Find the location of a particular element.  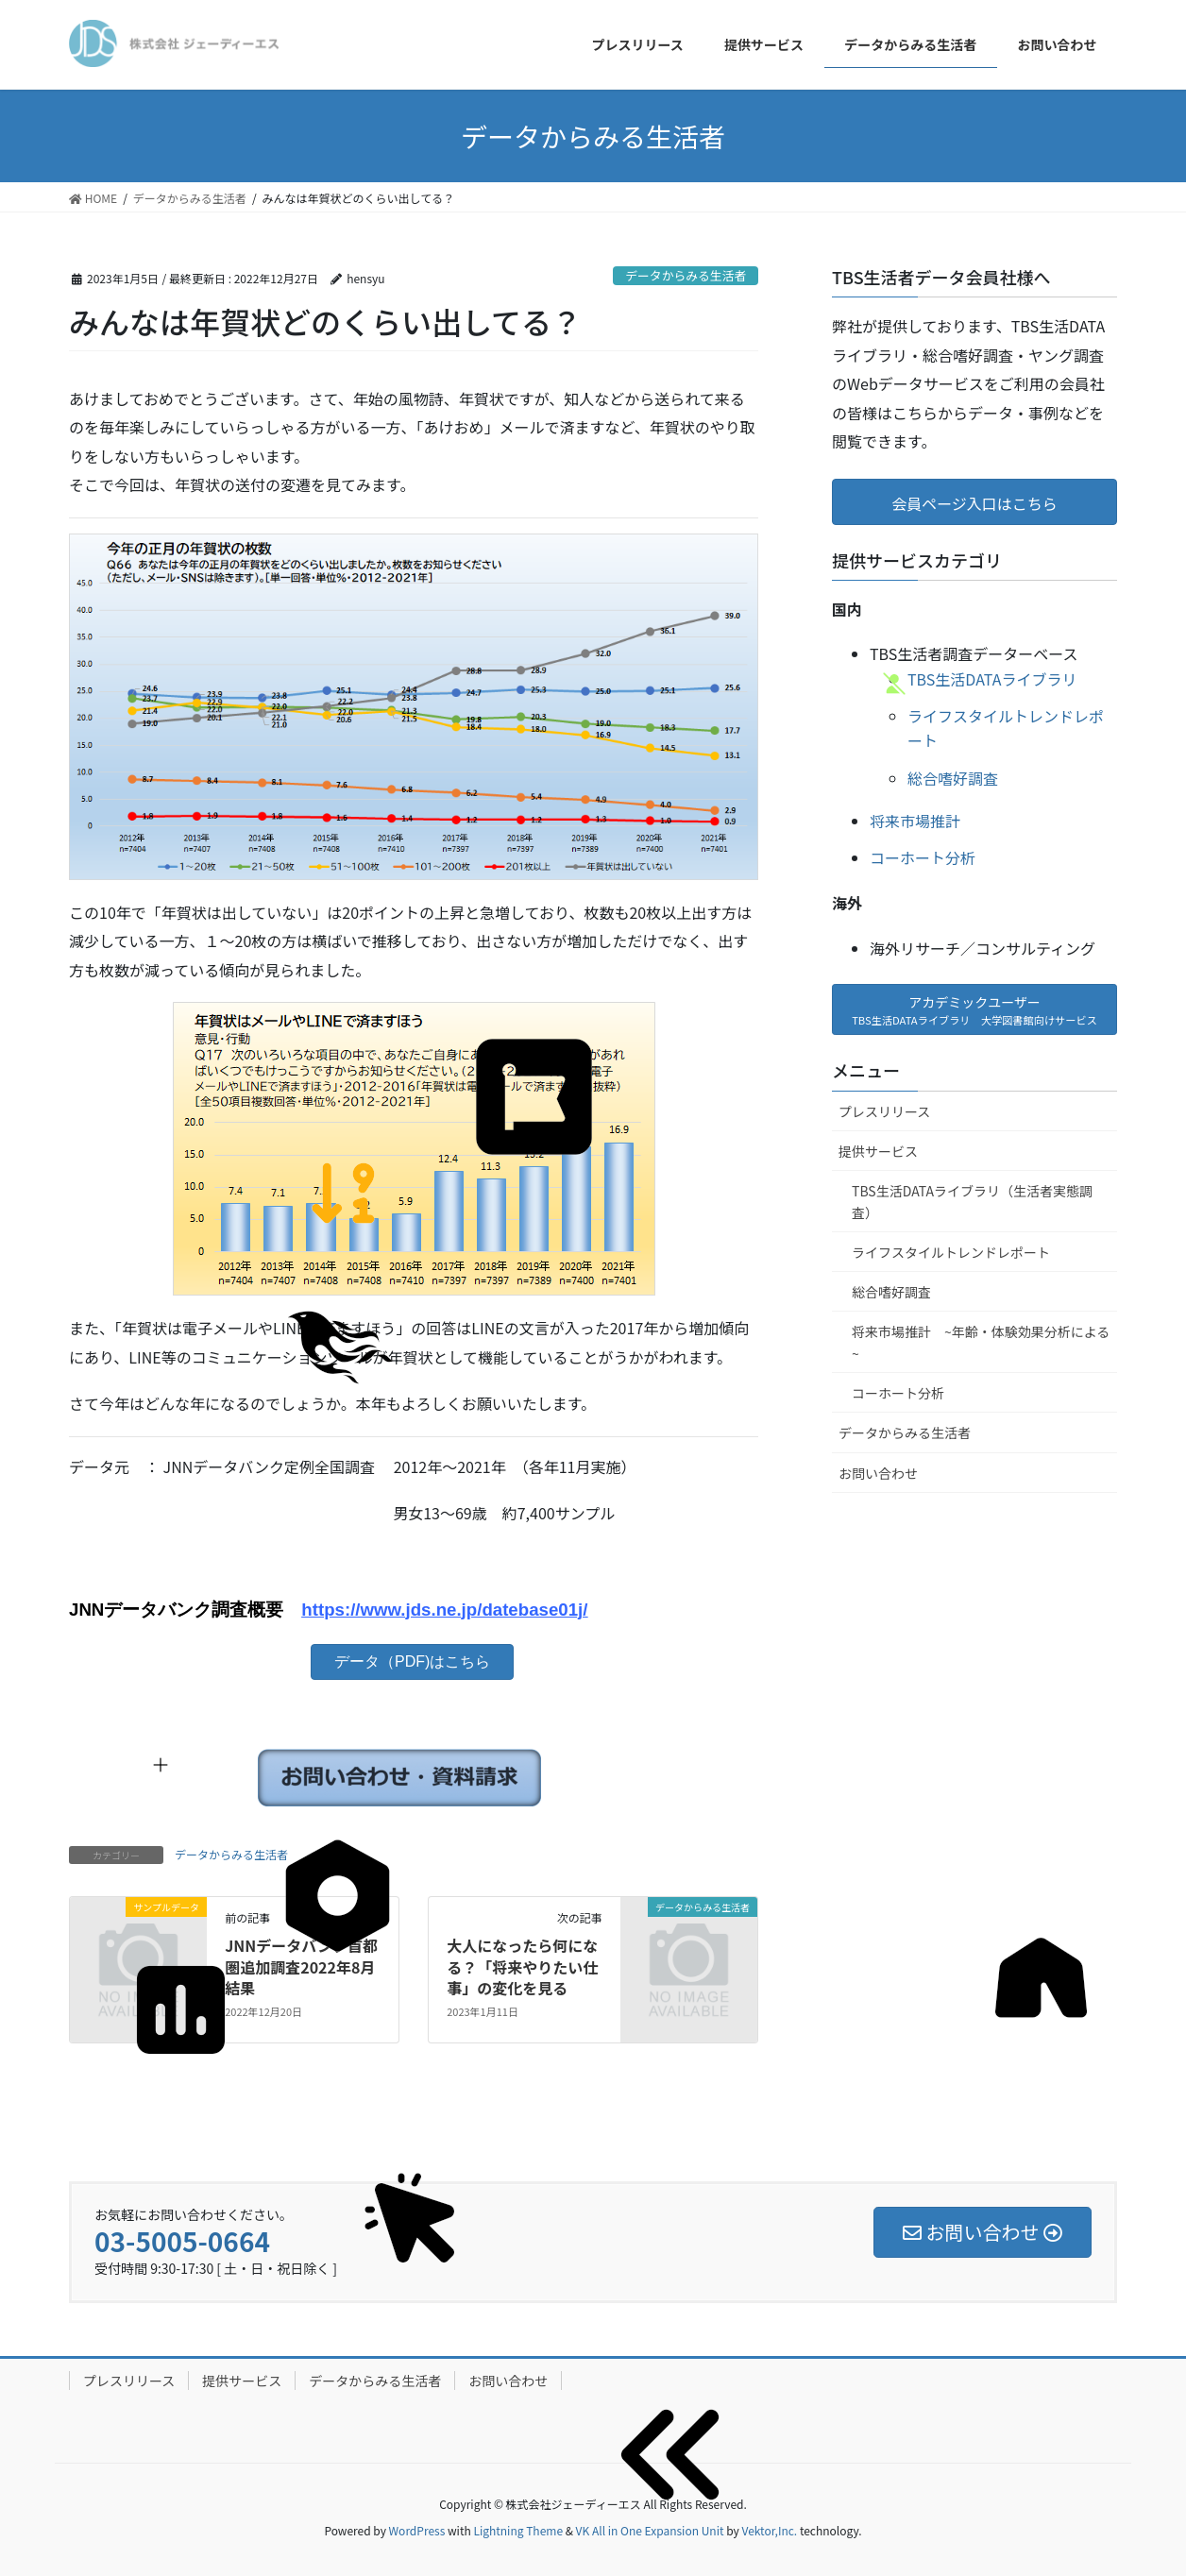

phoenix framework logo is located at coordinates (341, 1347).